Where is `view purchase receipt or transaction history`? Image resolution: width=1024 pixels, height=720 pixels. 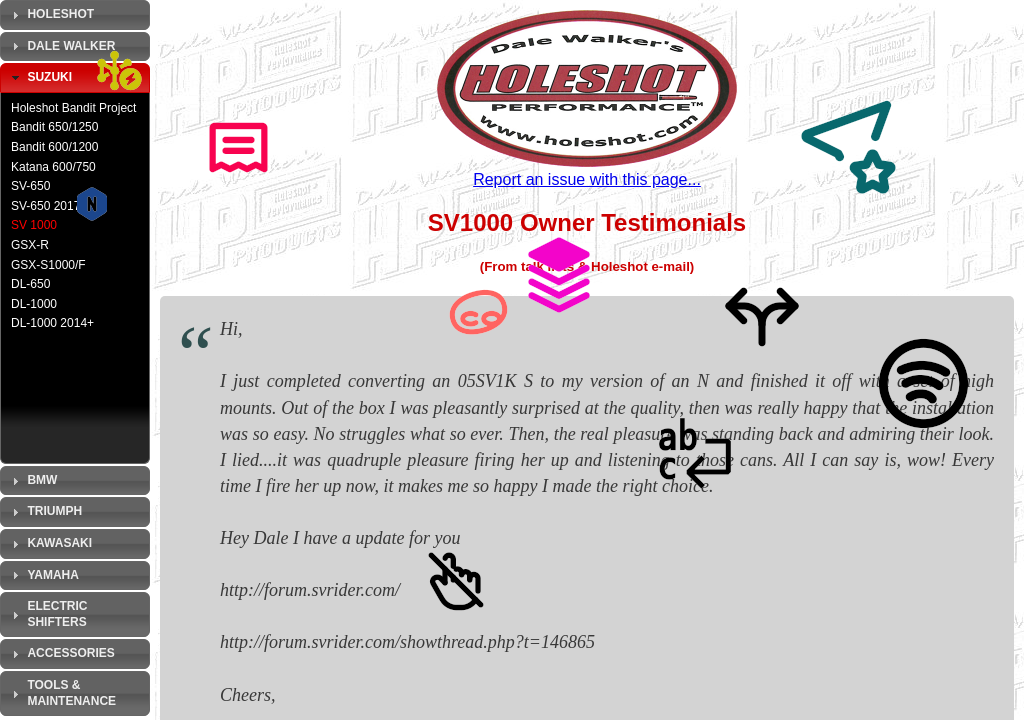 view purchase receipt or transaction history is located at coordinates (238, 147).